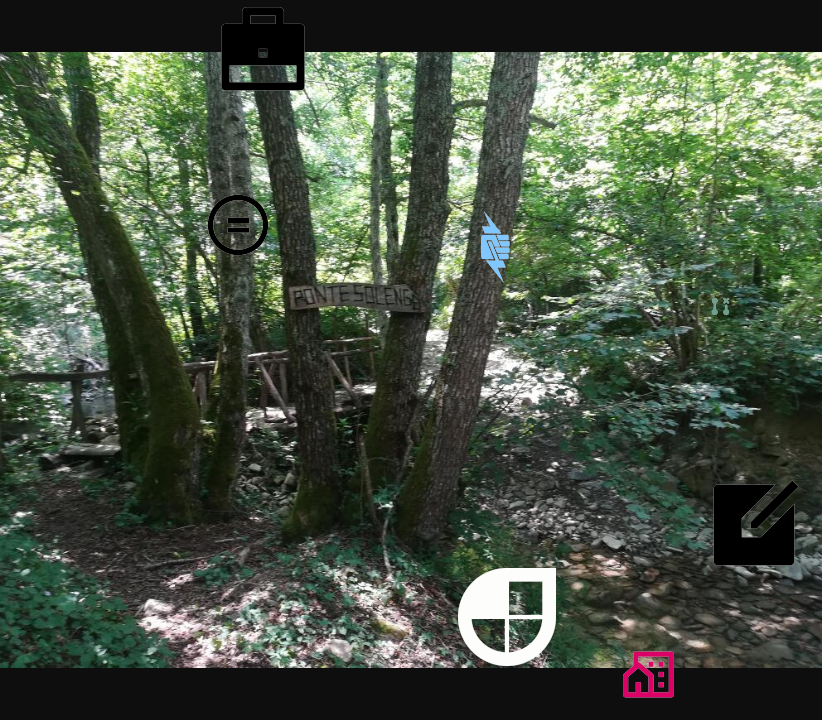 This screenshot has width=822, height=720. What do you see at coordinates (754, 525) in the screenshot?
I see `edit or compose a new document` at bounding box center [754, 525].